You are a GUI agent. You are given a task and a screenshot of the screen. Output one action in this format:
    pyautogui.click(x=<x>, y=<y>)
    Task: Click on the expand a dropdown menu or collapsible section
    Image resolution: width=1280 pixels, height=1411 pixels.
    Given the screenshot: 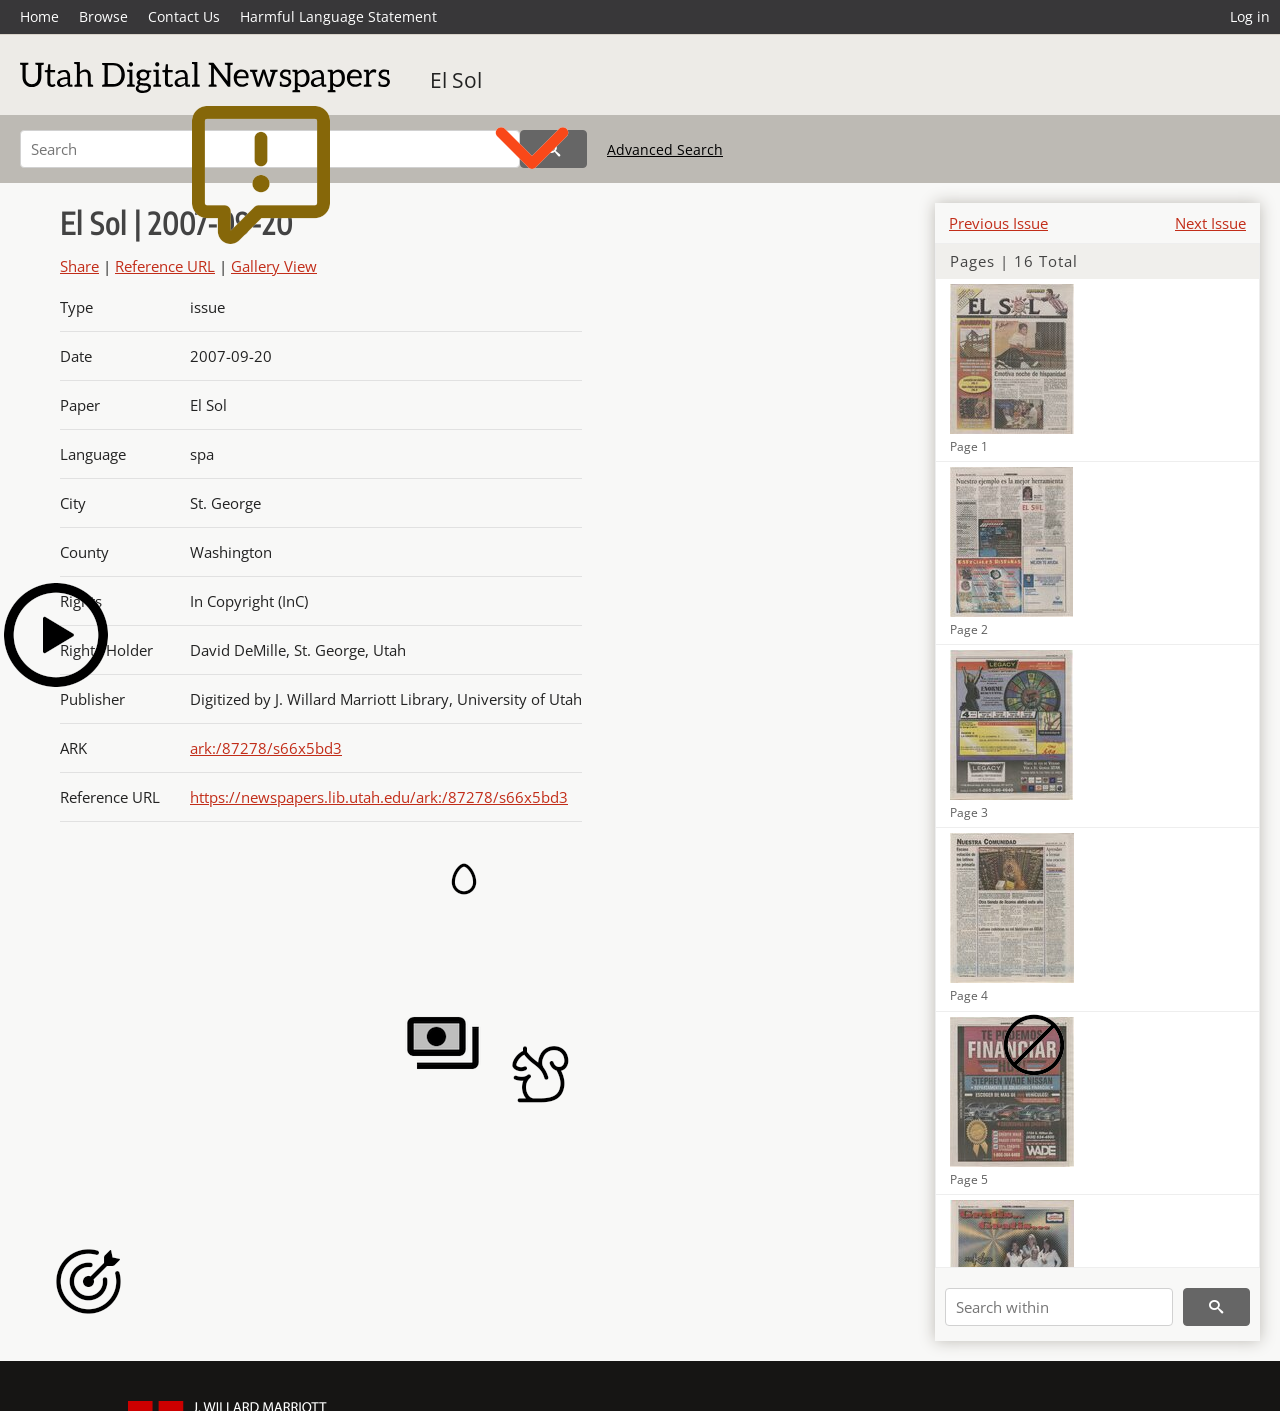 What is the action you would take?
    pyautogui.click(x=532, y=149)
    